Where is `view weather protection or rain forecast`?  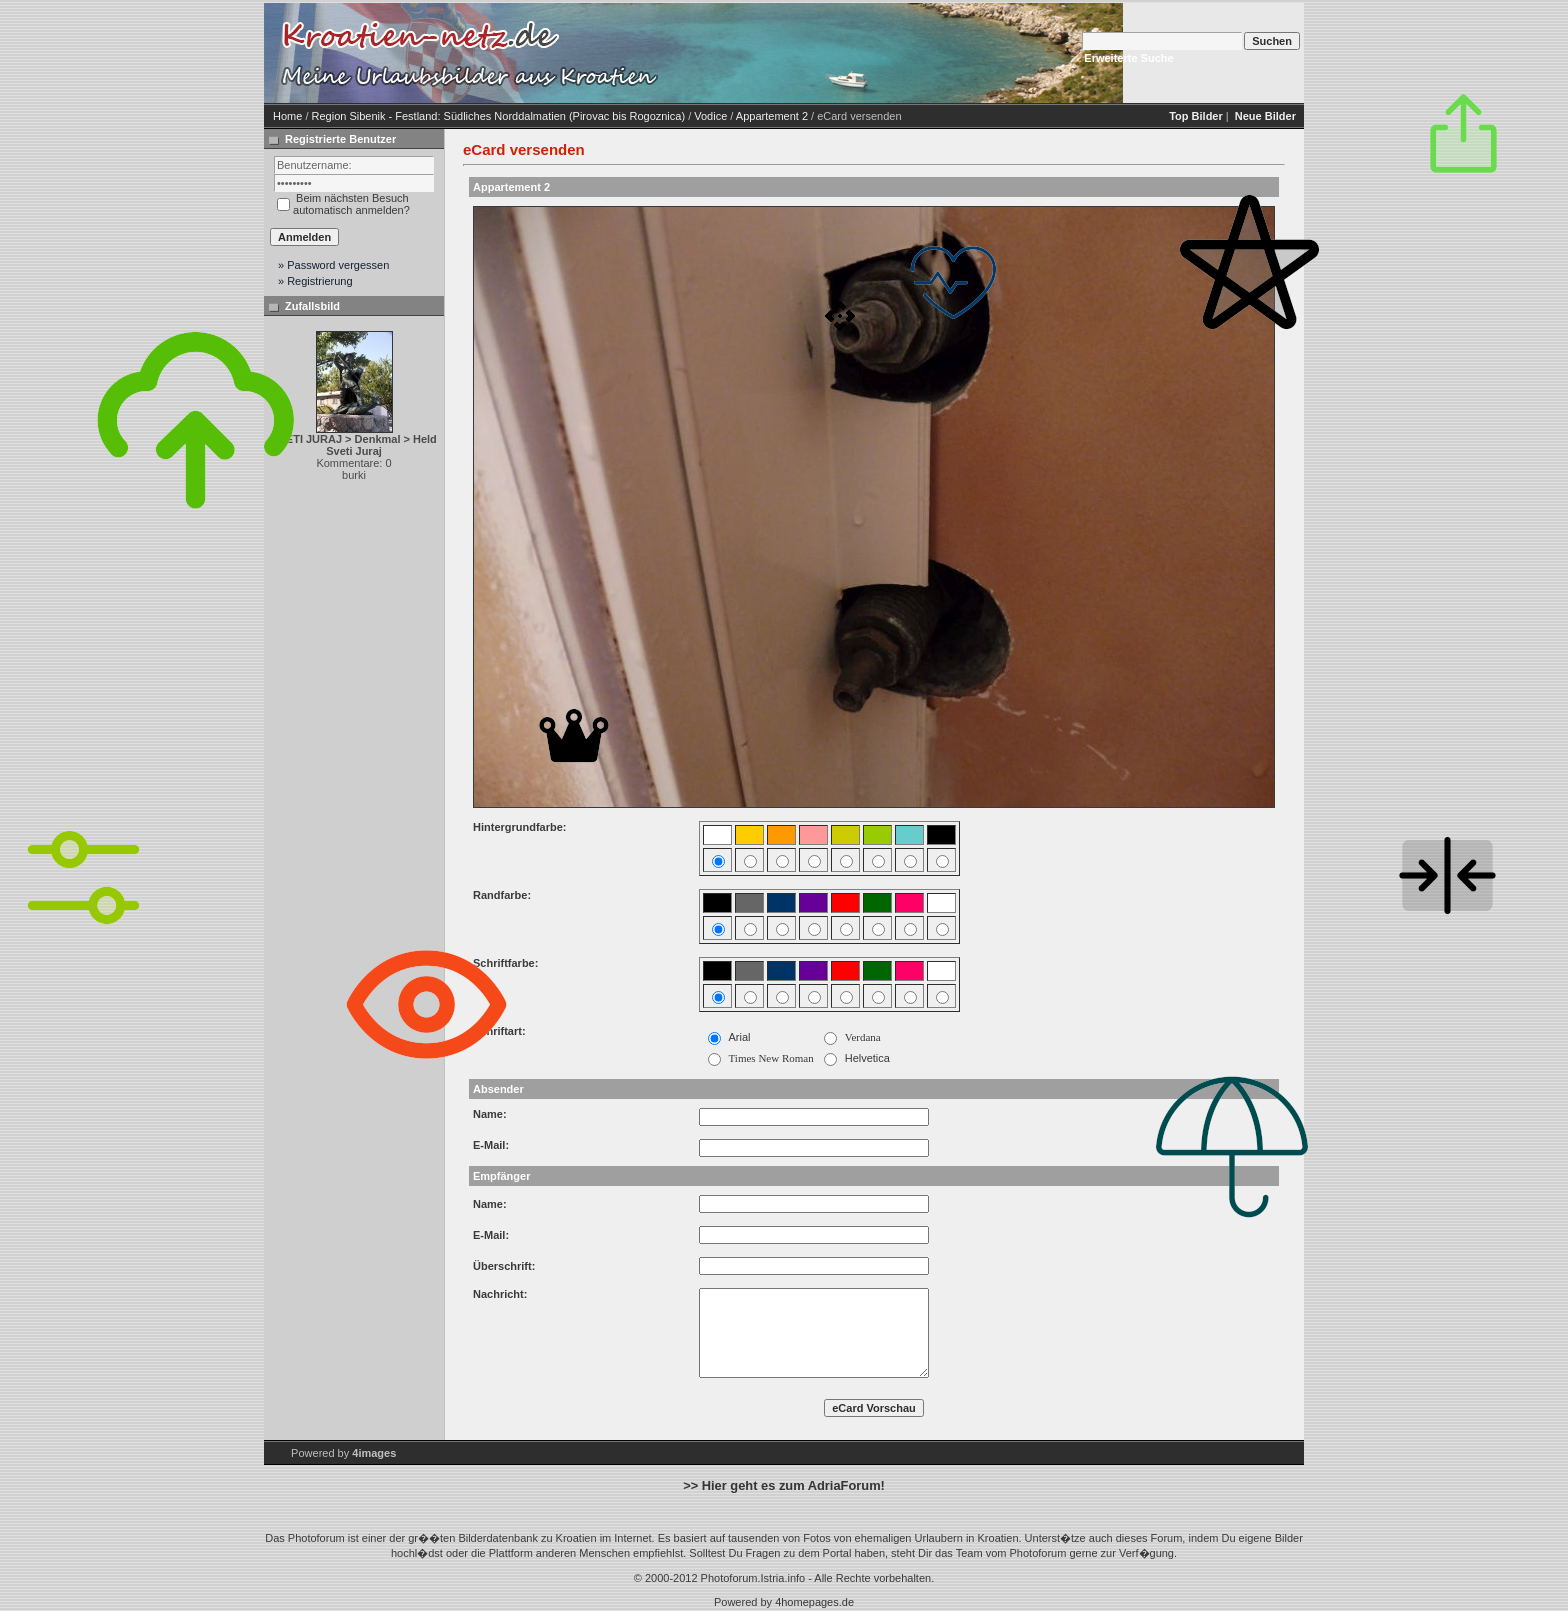 view weather protection or rain forecast is located at coordinates (1232, 1147).